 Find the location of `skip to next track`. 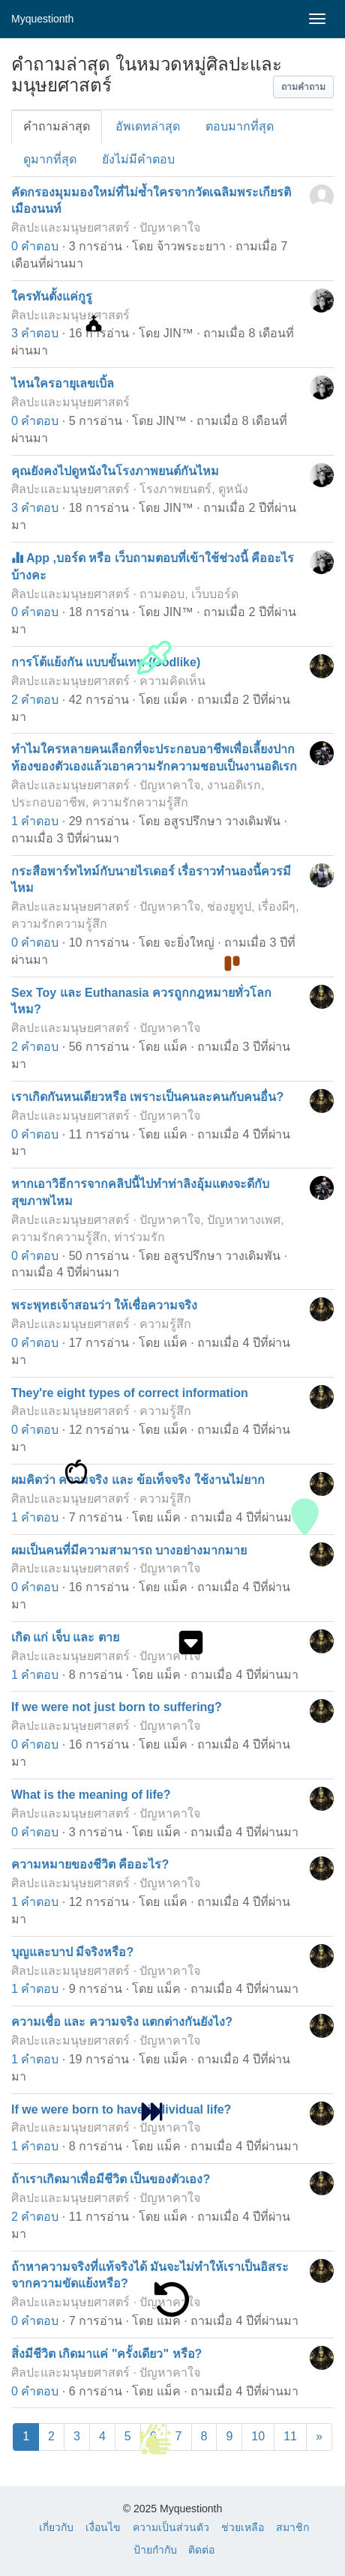

skip to next track is located at coordinates (152, 2111).